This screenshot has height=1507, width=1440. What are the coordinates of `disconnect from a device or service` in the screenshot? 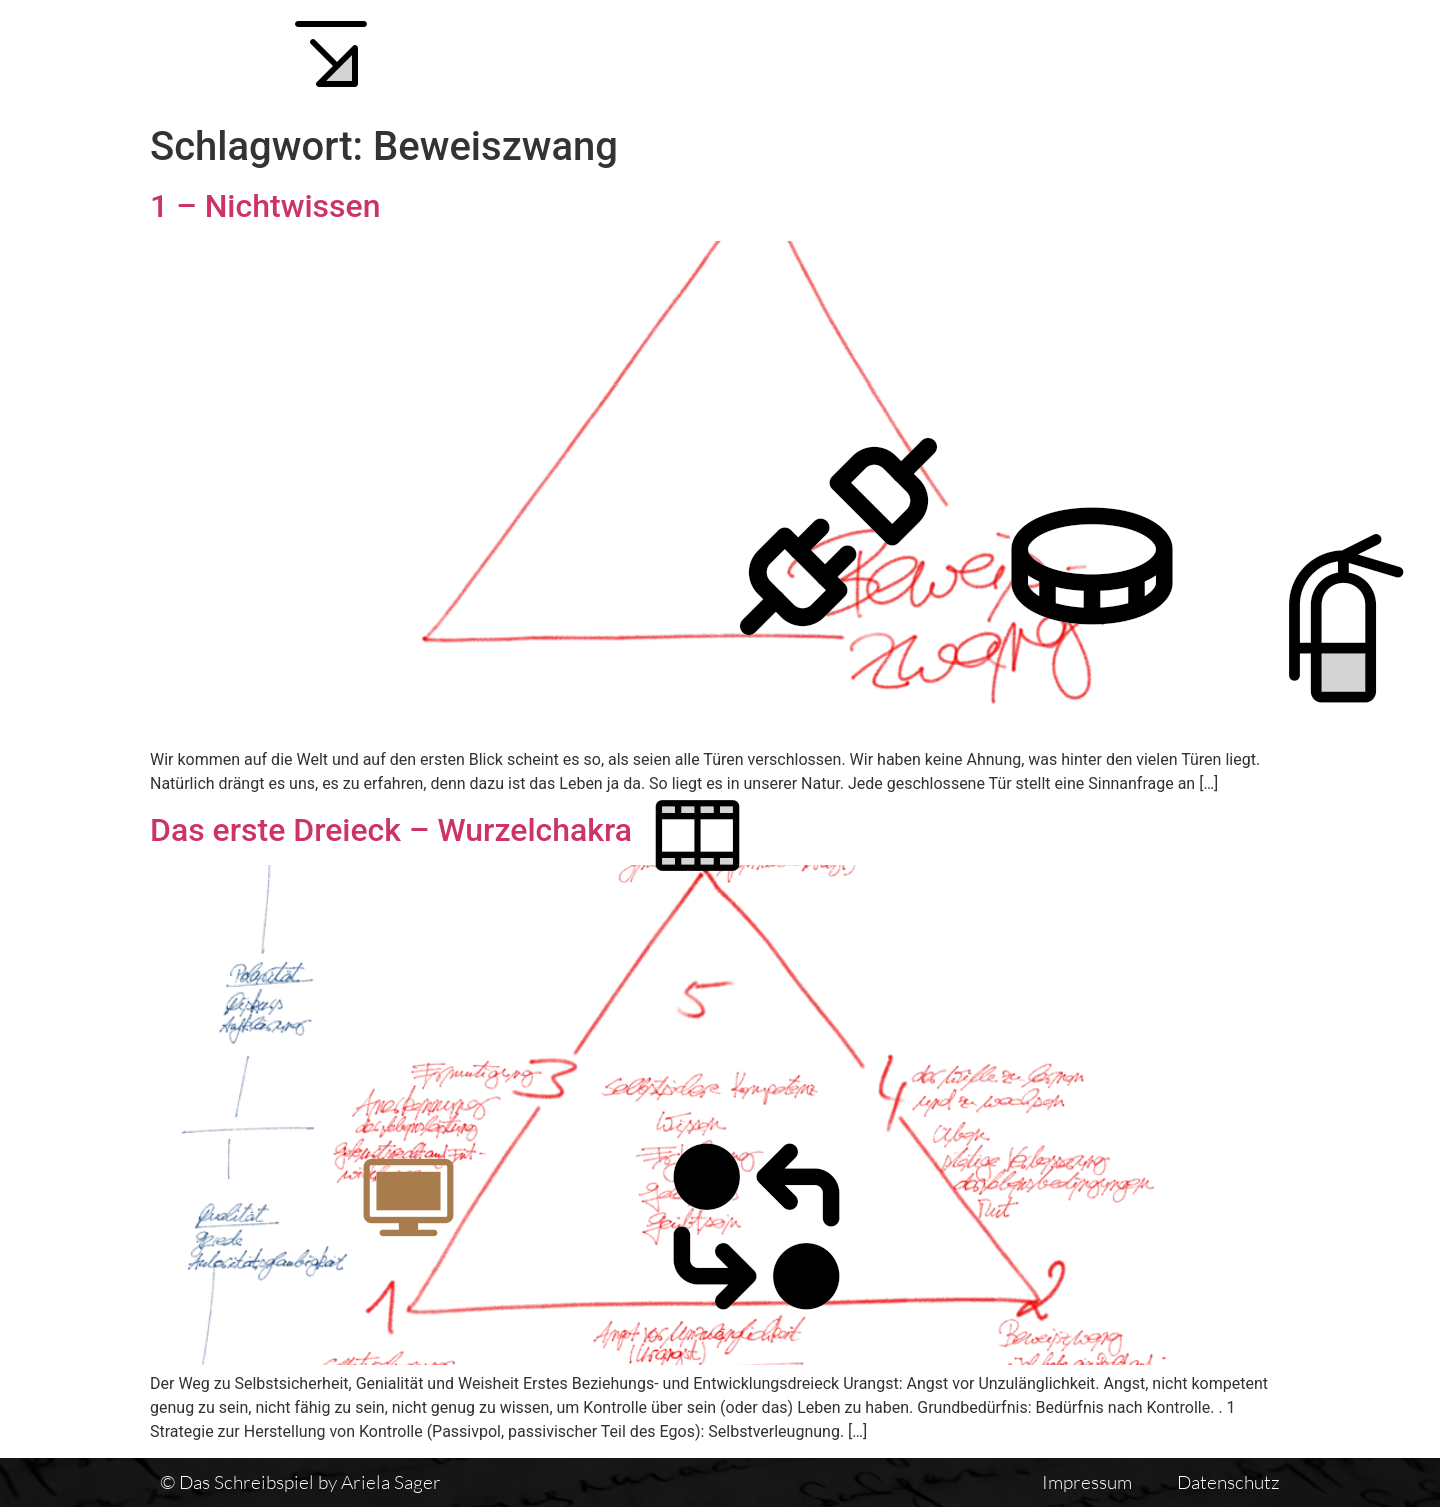 It's located at (838, 536).